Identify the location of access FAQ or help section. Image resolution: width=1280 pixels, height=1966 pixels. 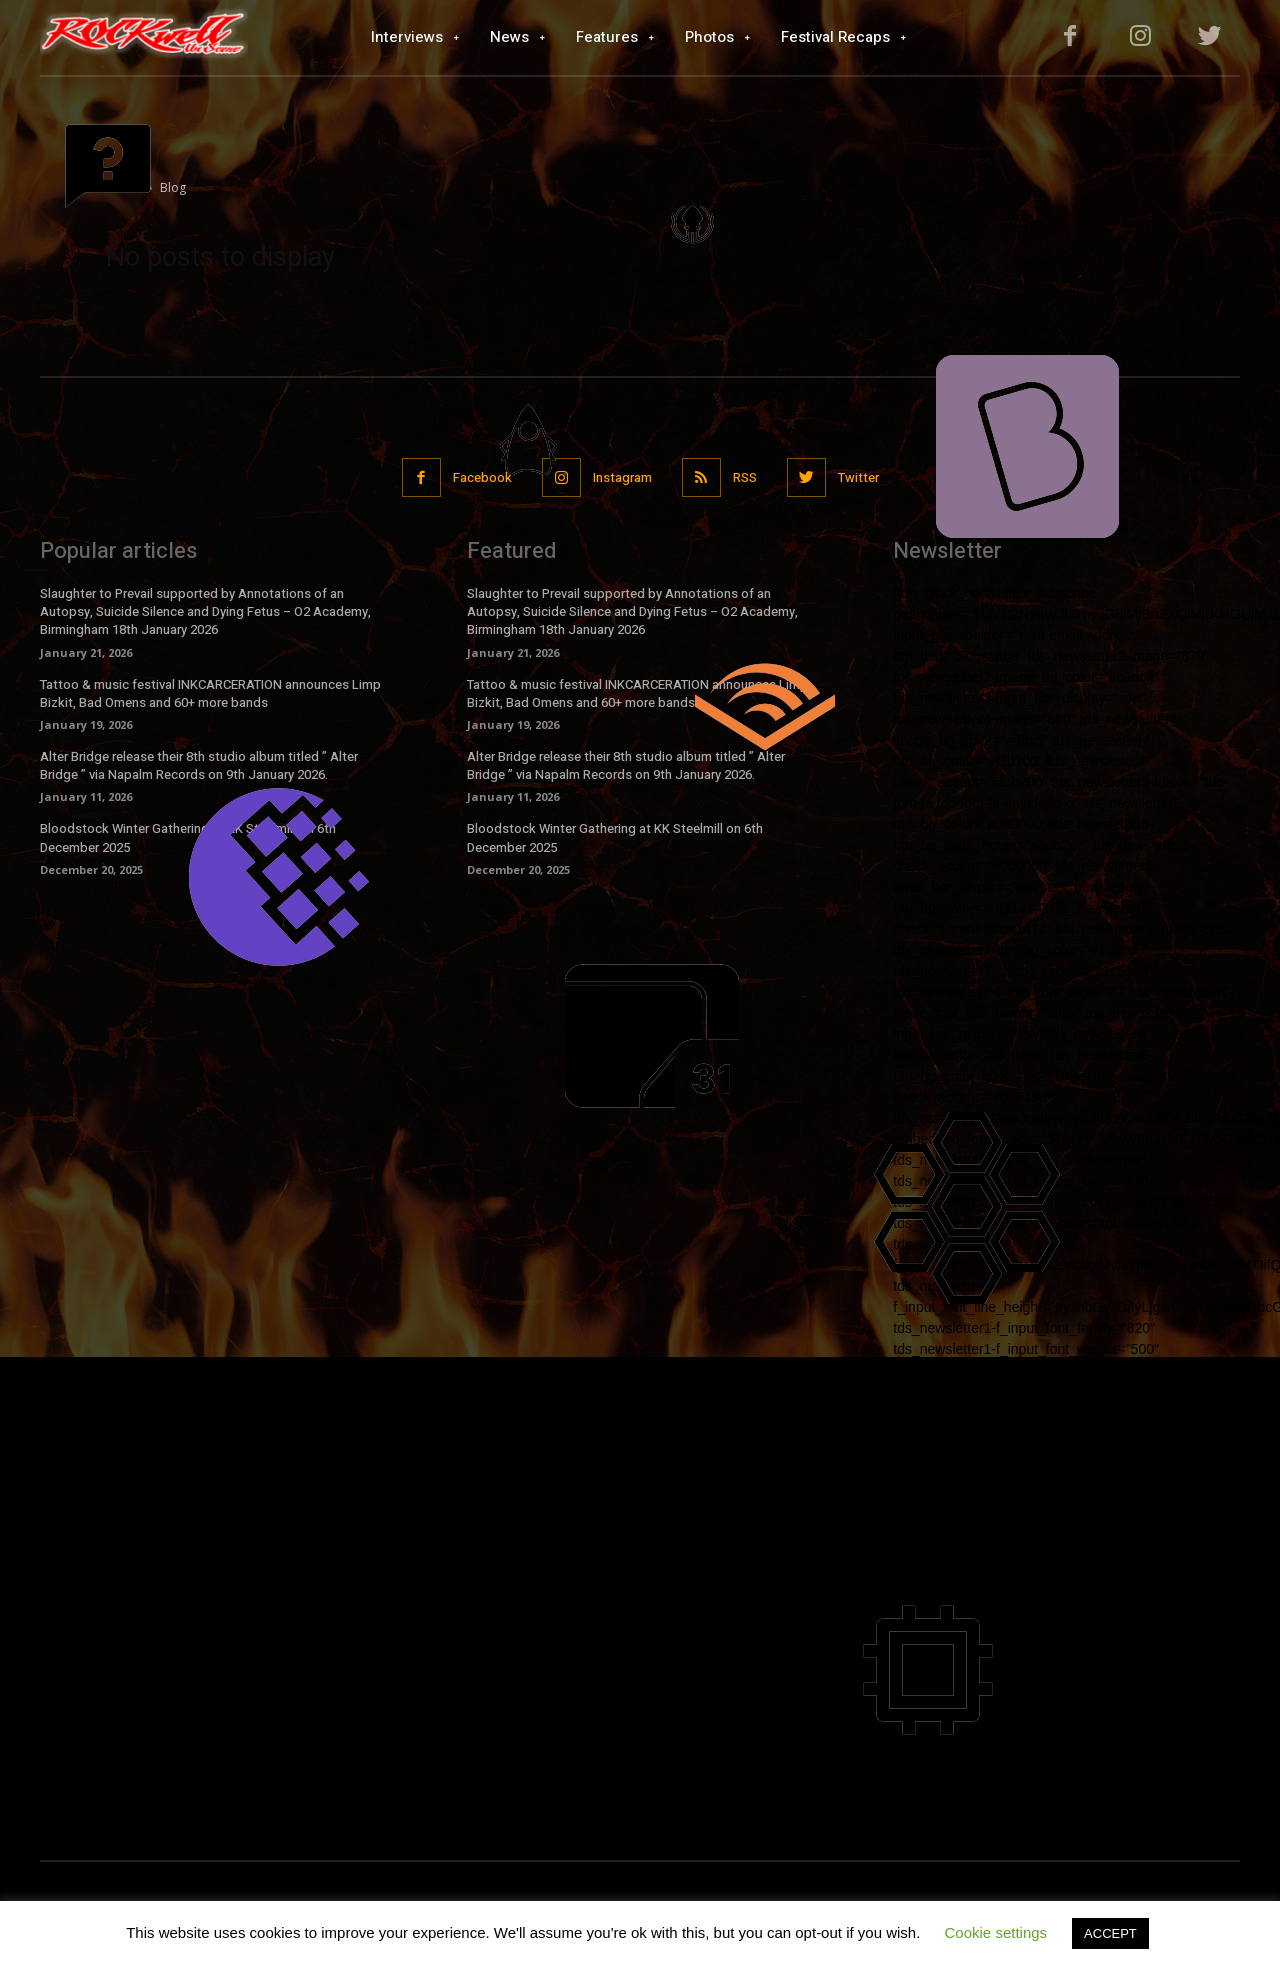
(108, 163).